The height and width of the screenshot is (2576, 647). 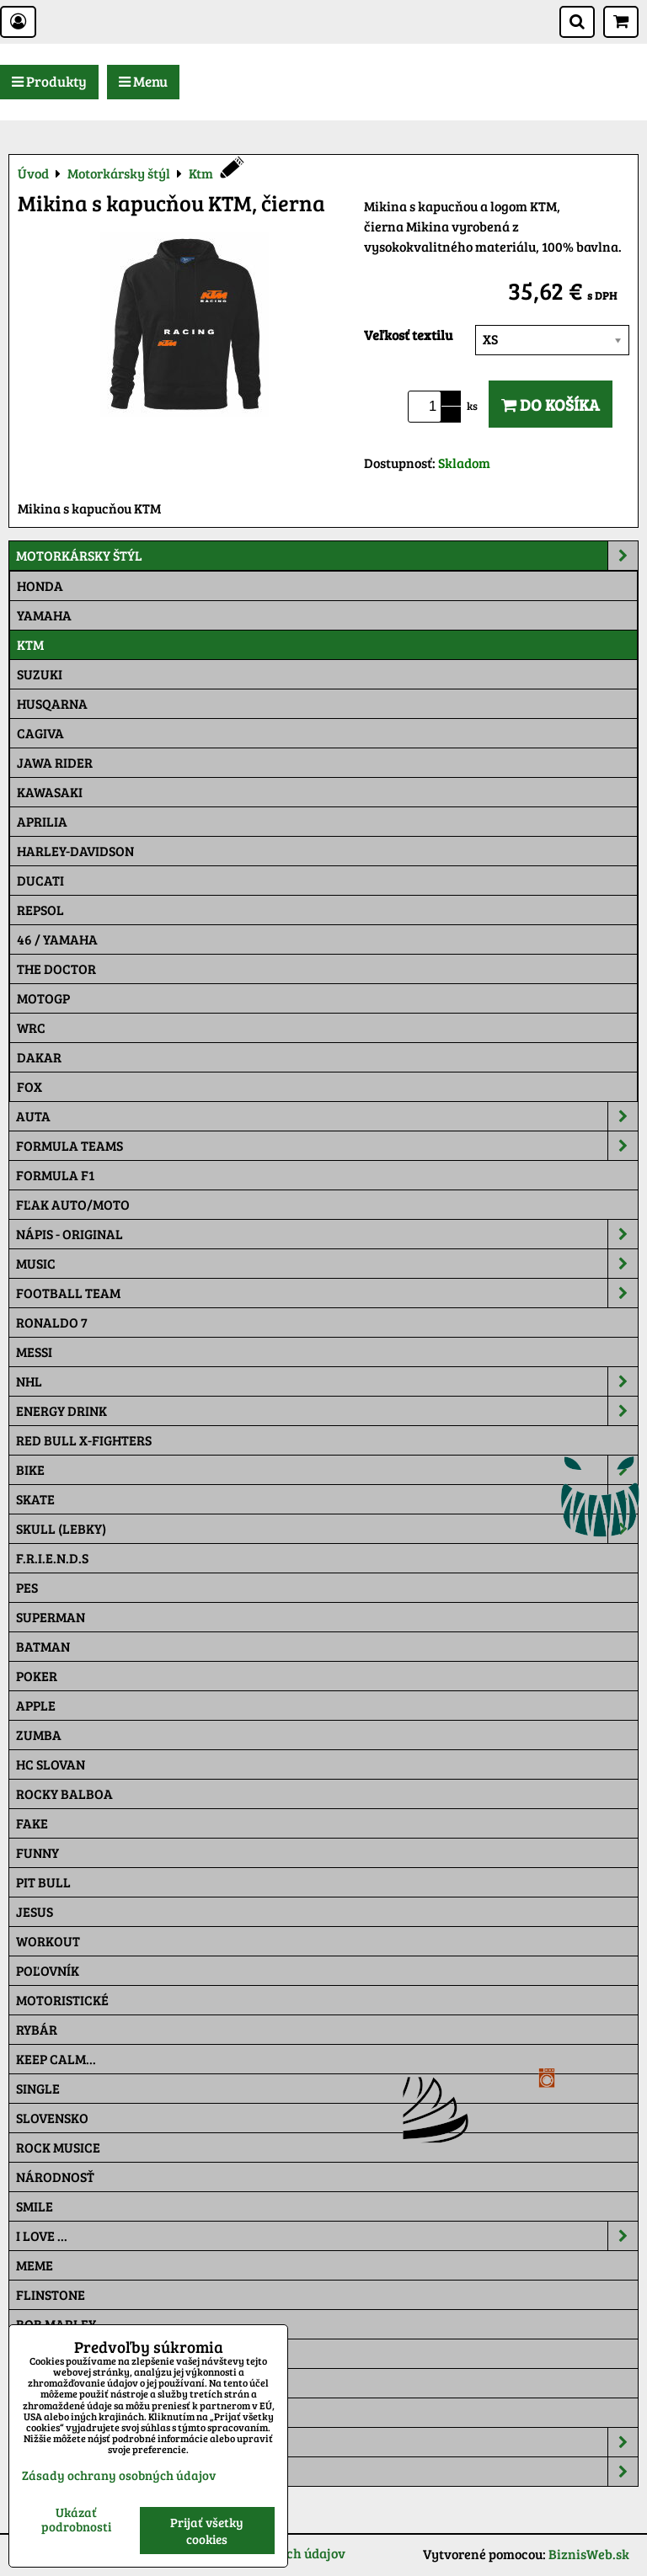 What do you see at coordinates (547, 2078) in the screenshot?
I see `access laundry or appliance controls` at bounding box center [547, 2078].